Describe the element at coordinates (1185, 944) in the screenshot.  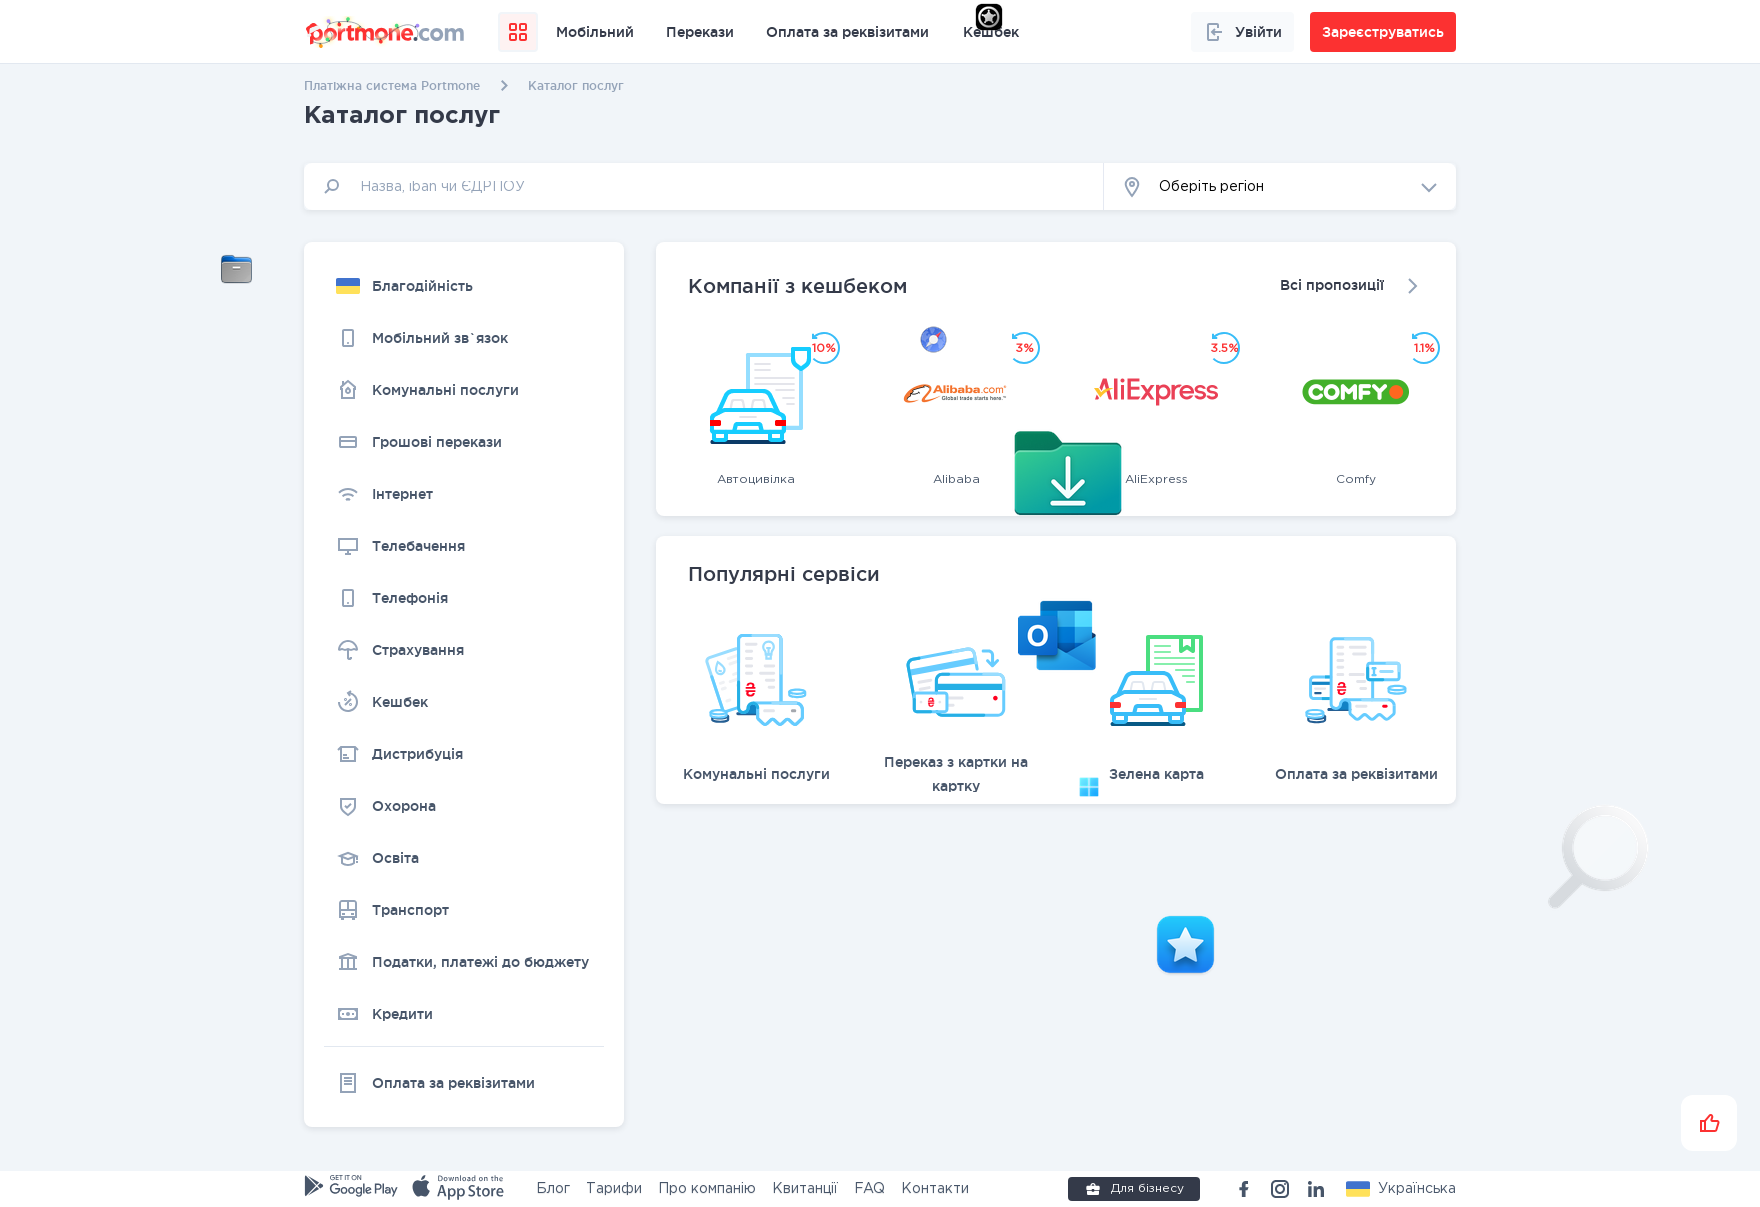
I see `open compizconfig settings manager` at that location.